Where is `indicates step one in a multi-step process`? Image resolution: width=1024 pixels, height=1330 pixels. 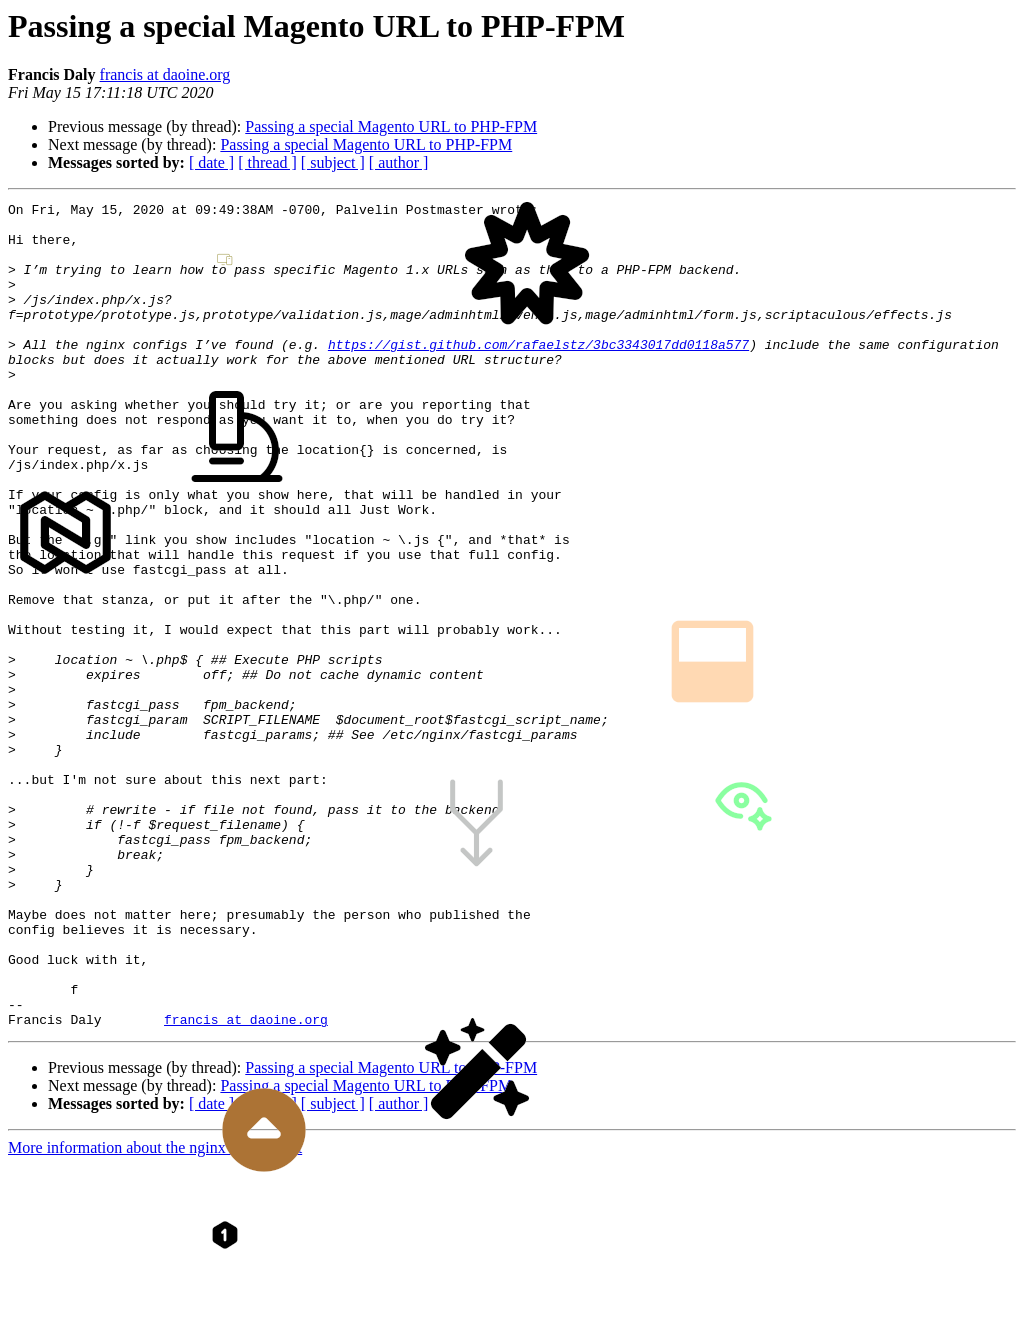 indicates step one in a multi-step process is located at coordinates (225, 1235).